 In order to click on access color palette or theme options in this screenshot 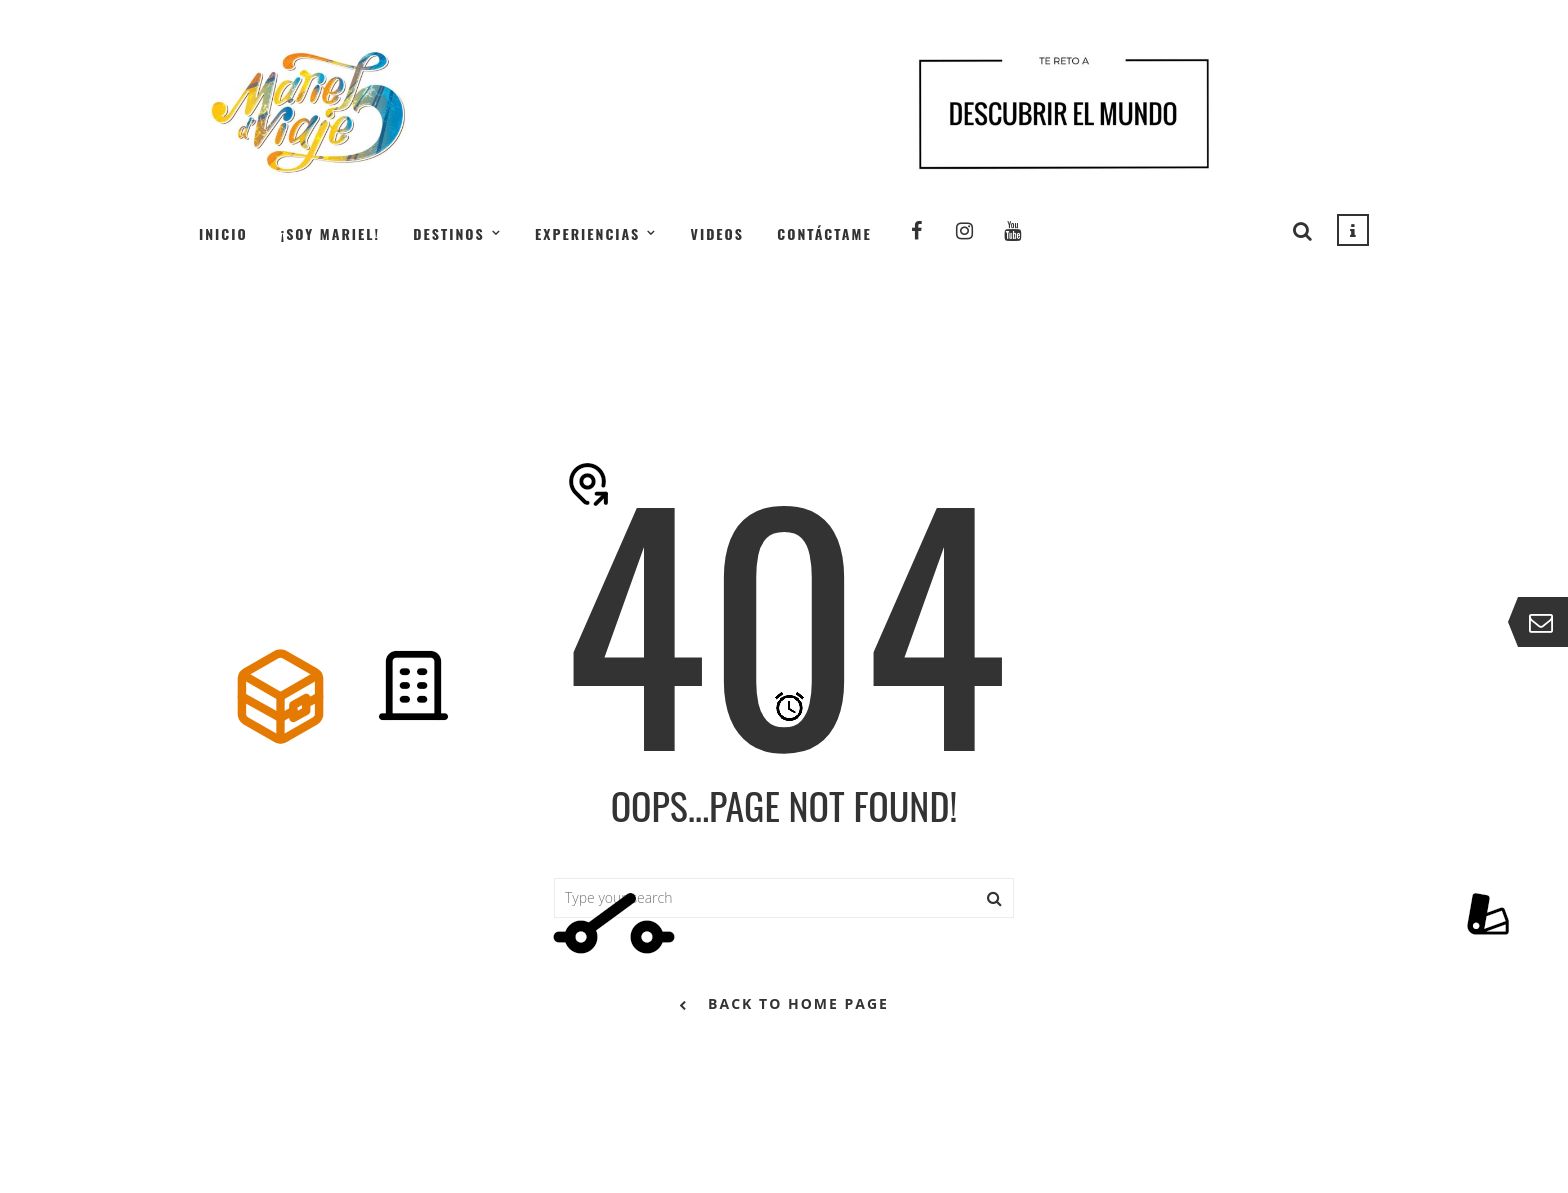, I will do `click(1486, 915)`.